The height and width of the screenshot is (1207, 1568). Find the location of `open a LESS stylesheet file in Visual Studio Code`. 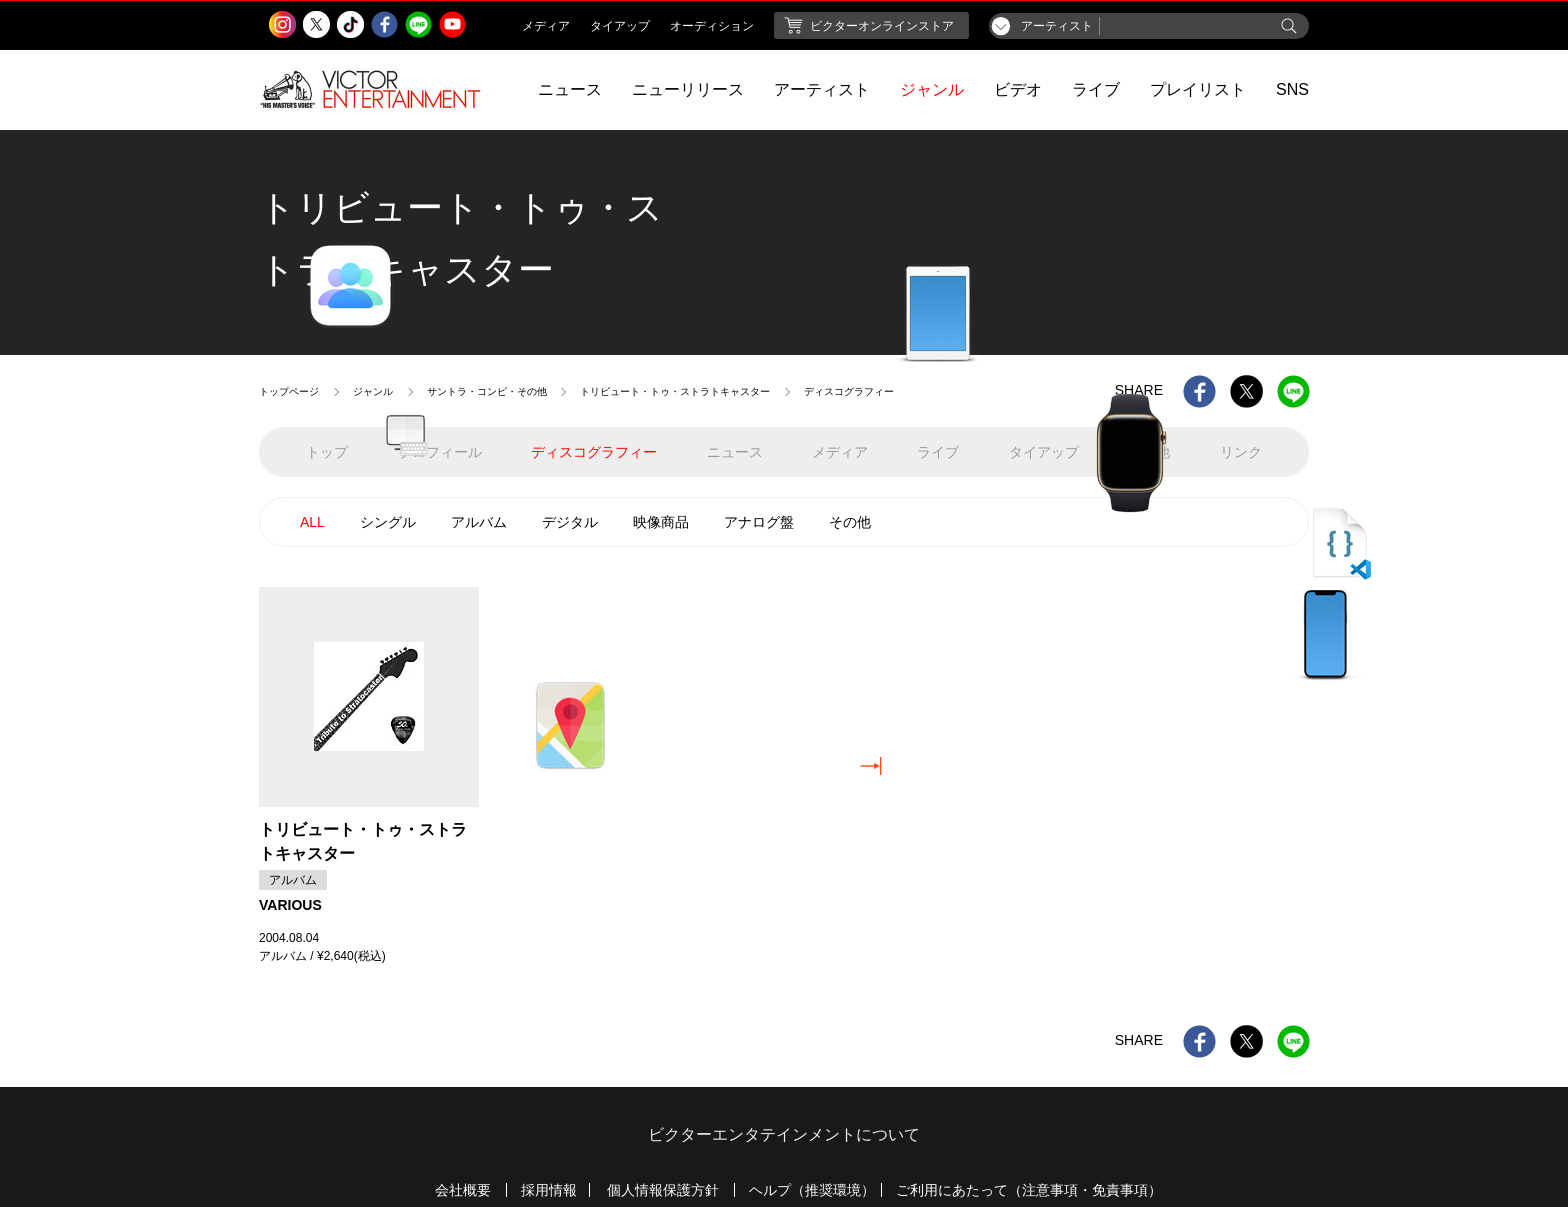

open a LESS stylesheet file in Visual Studio Code is located at coordinates (1340, 544).